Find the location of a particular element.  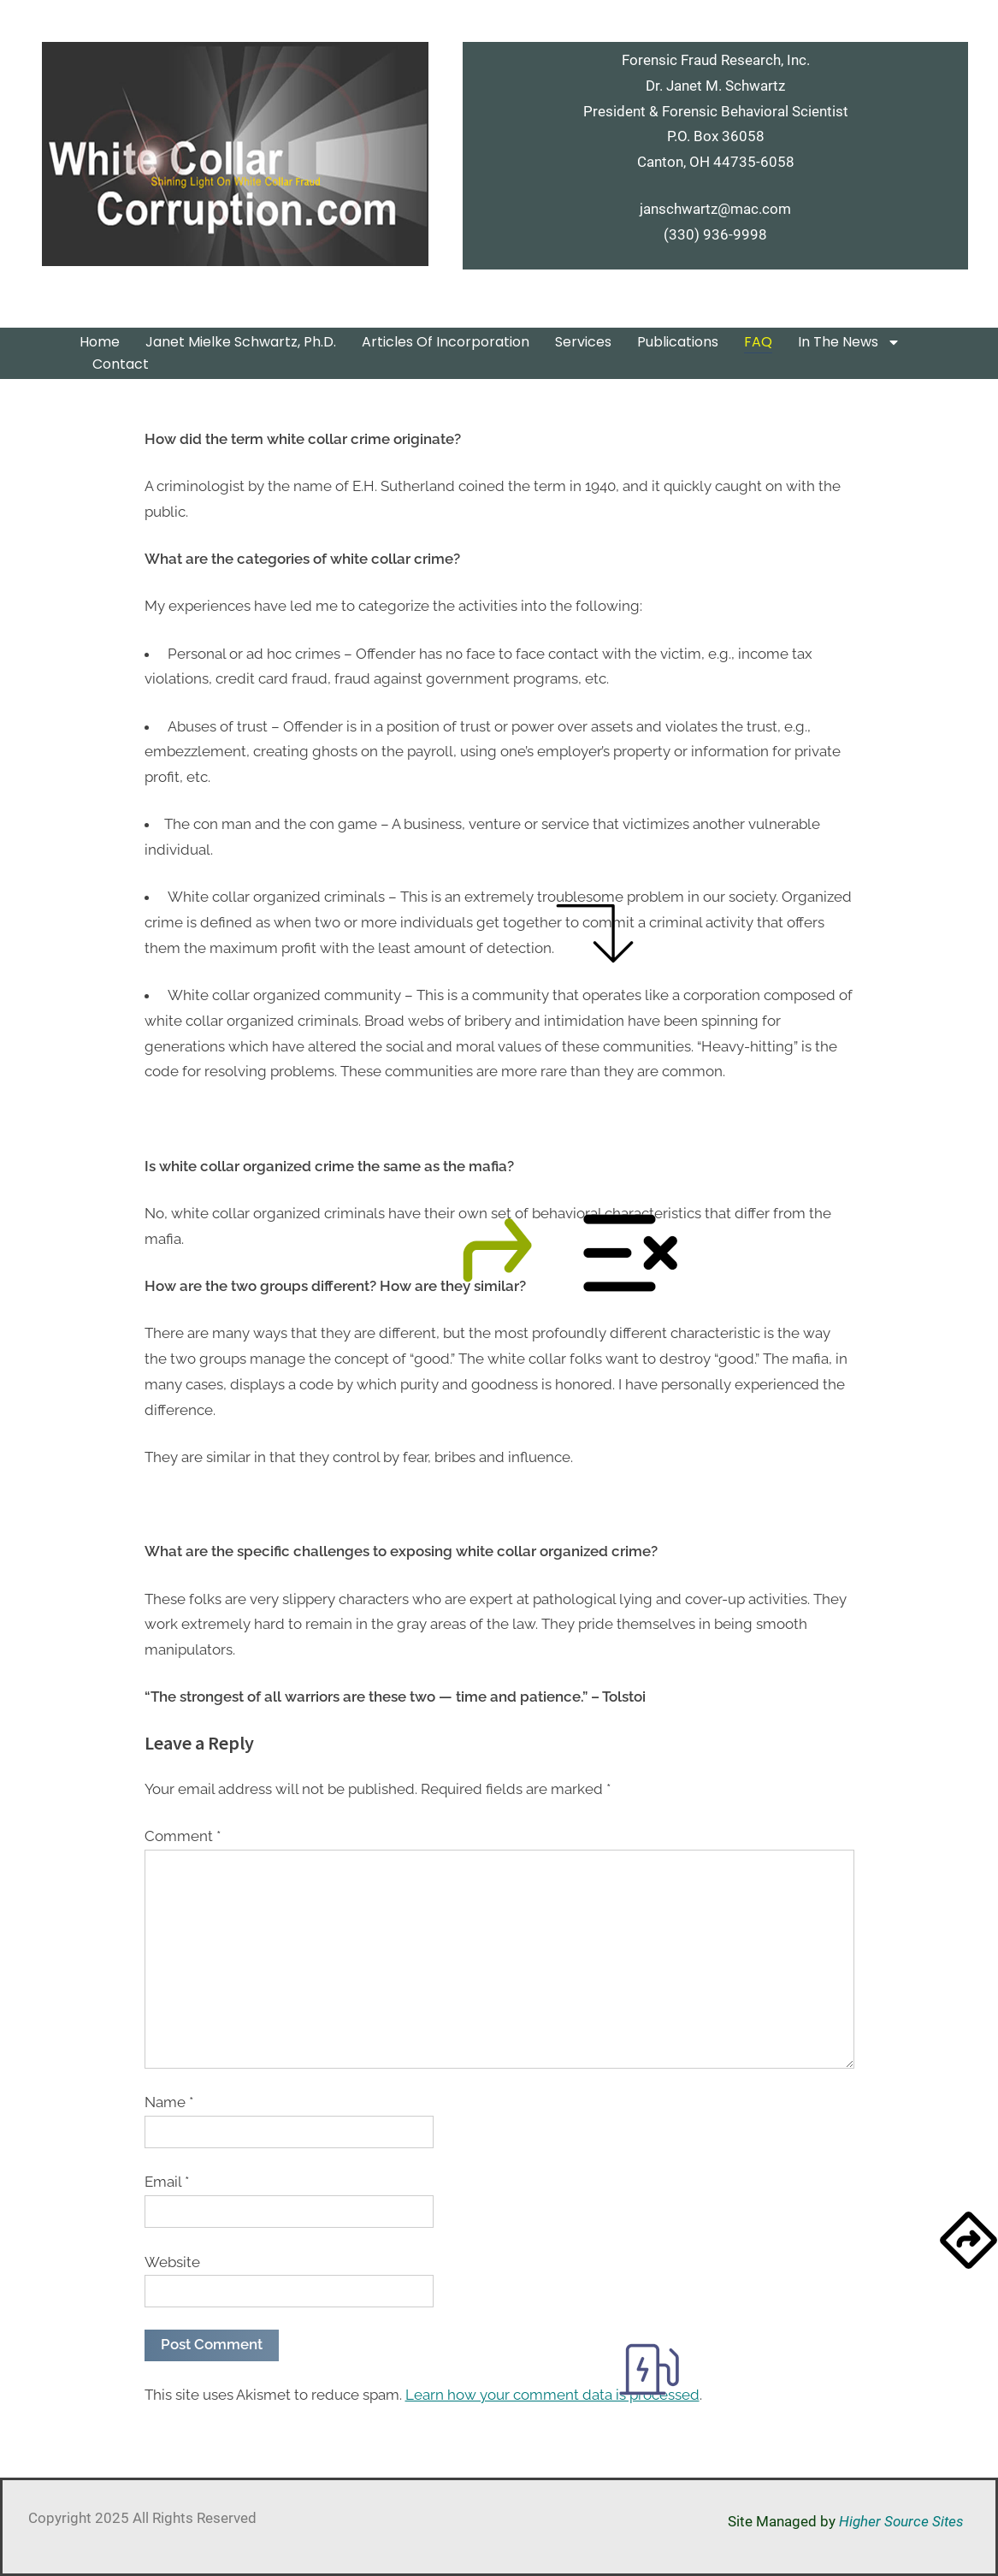

remove item from list is located at coordinates (631, 1252).